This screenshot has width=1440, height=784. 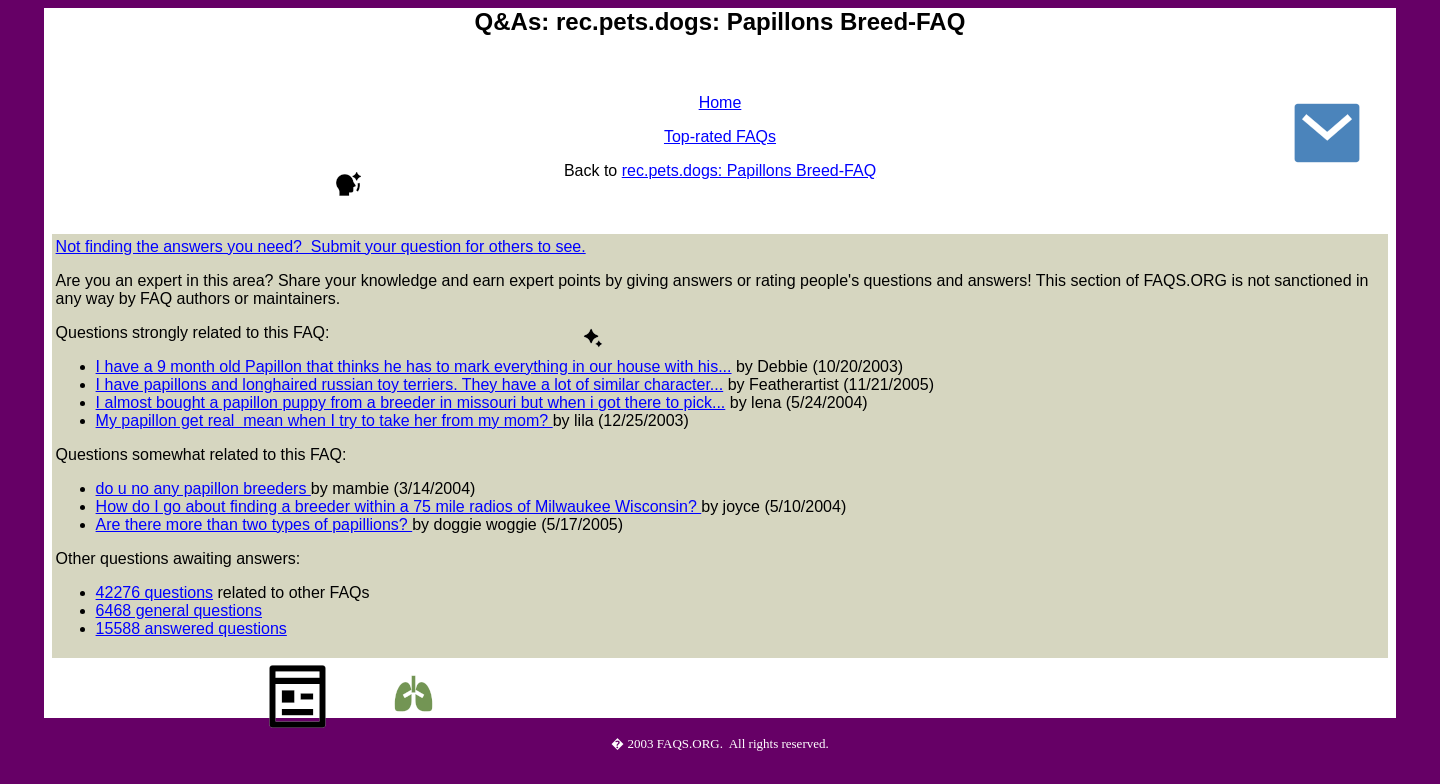 I want to click on access respiratory health information, so click(x=413, y=694).